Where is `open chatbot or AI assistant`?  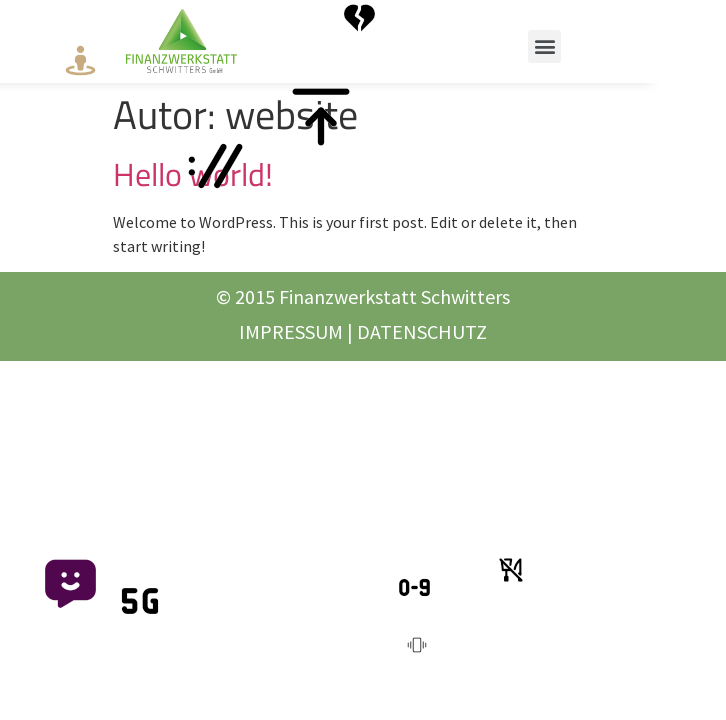 open chatbot or AI assistant is located at coordinates (70, 582).